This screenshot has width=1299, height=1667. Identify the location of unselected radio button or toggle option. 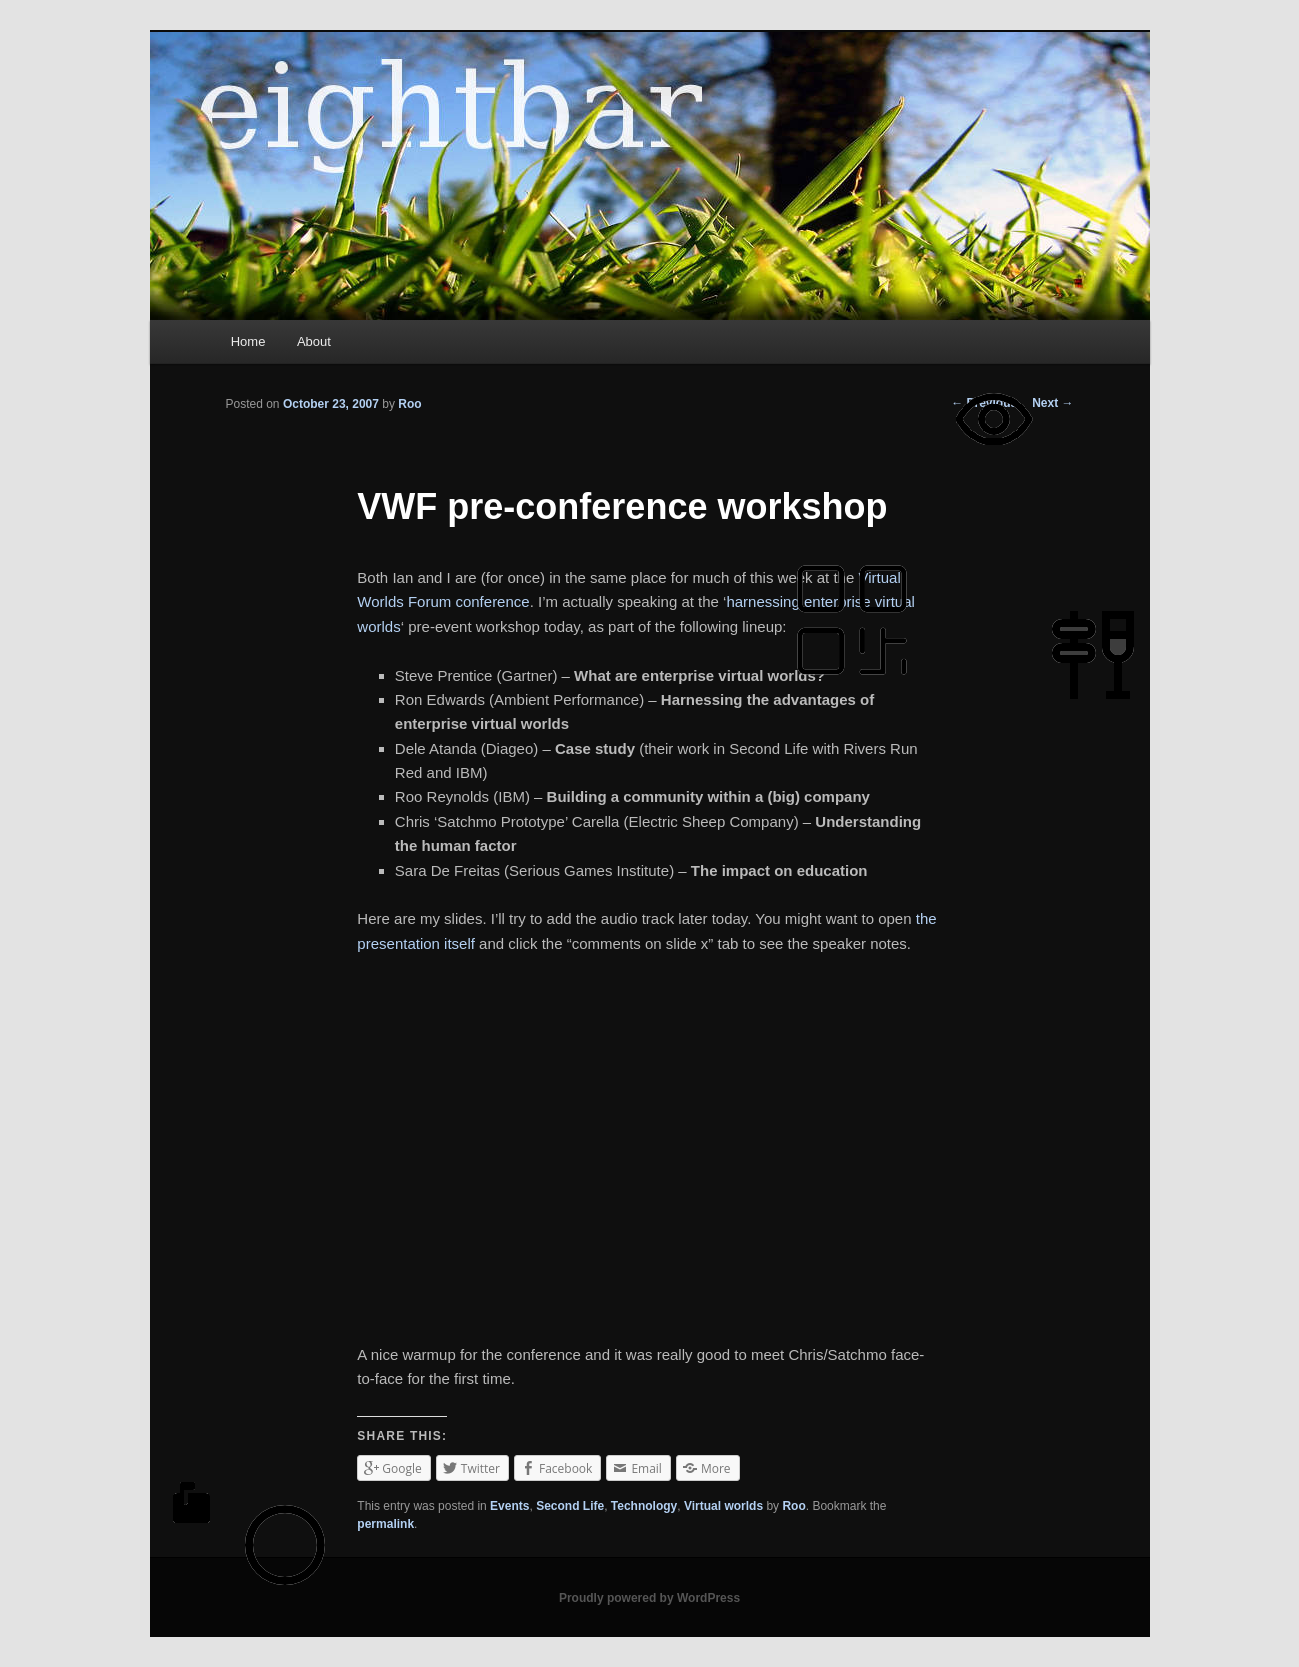
(285, 1545).